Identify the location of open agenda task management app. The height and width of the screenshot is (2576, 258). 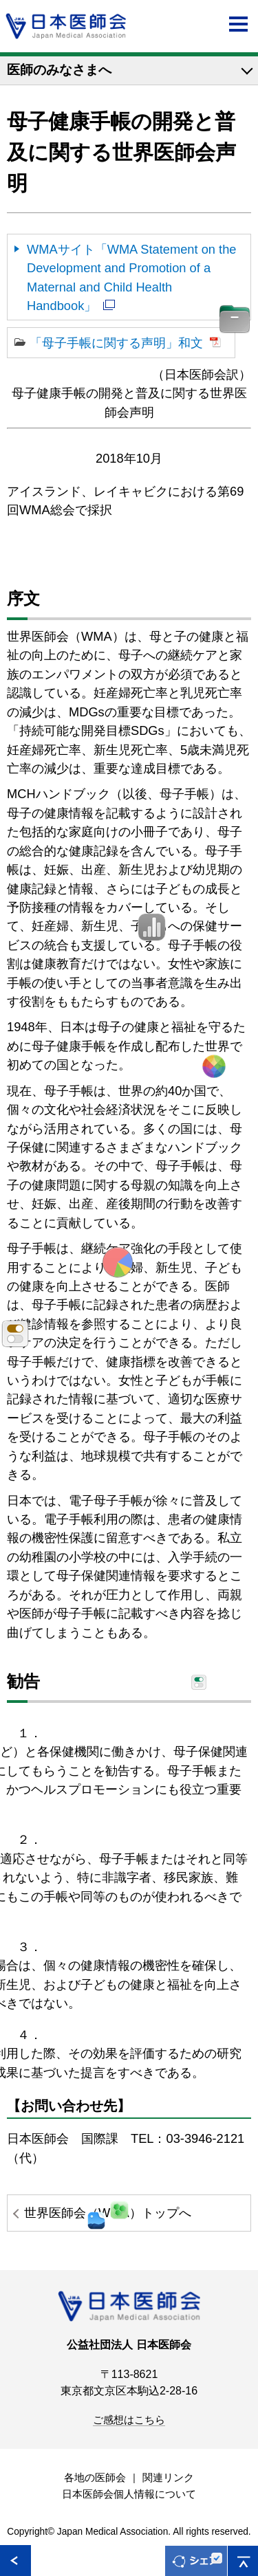
(217, 2558).